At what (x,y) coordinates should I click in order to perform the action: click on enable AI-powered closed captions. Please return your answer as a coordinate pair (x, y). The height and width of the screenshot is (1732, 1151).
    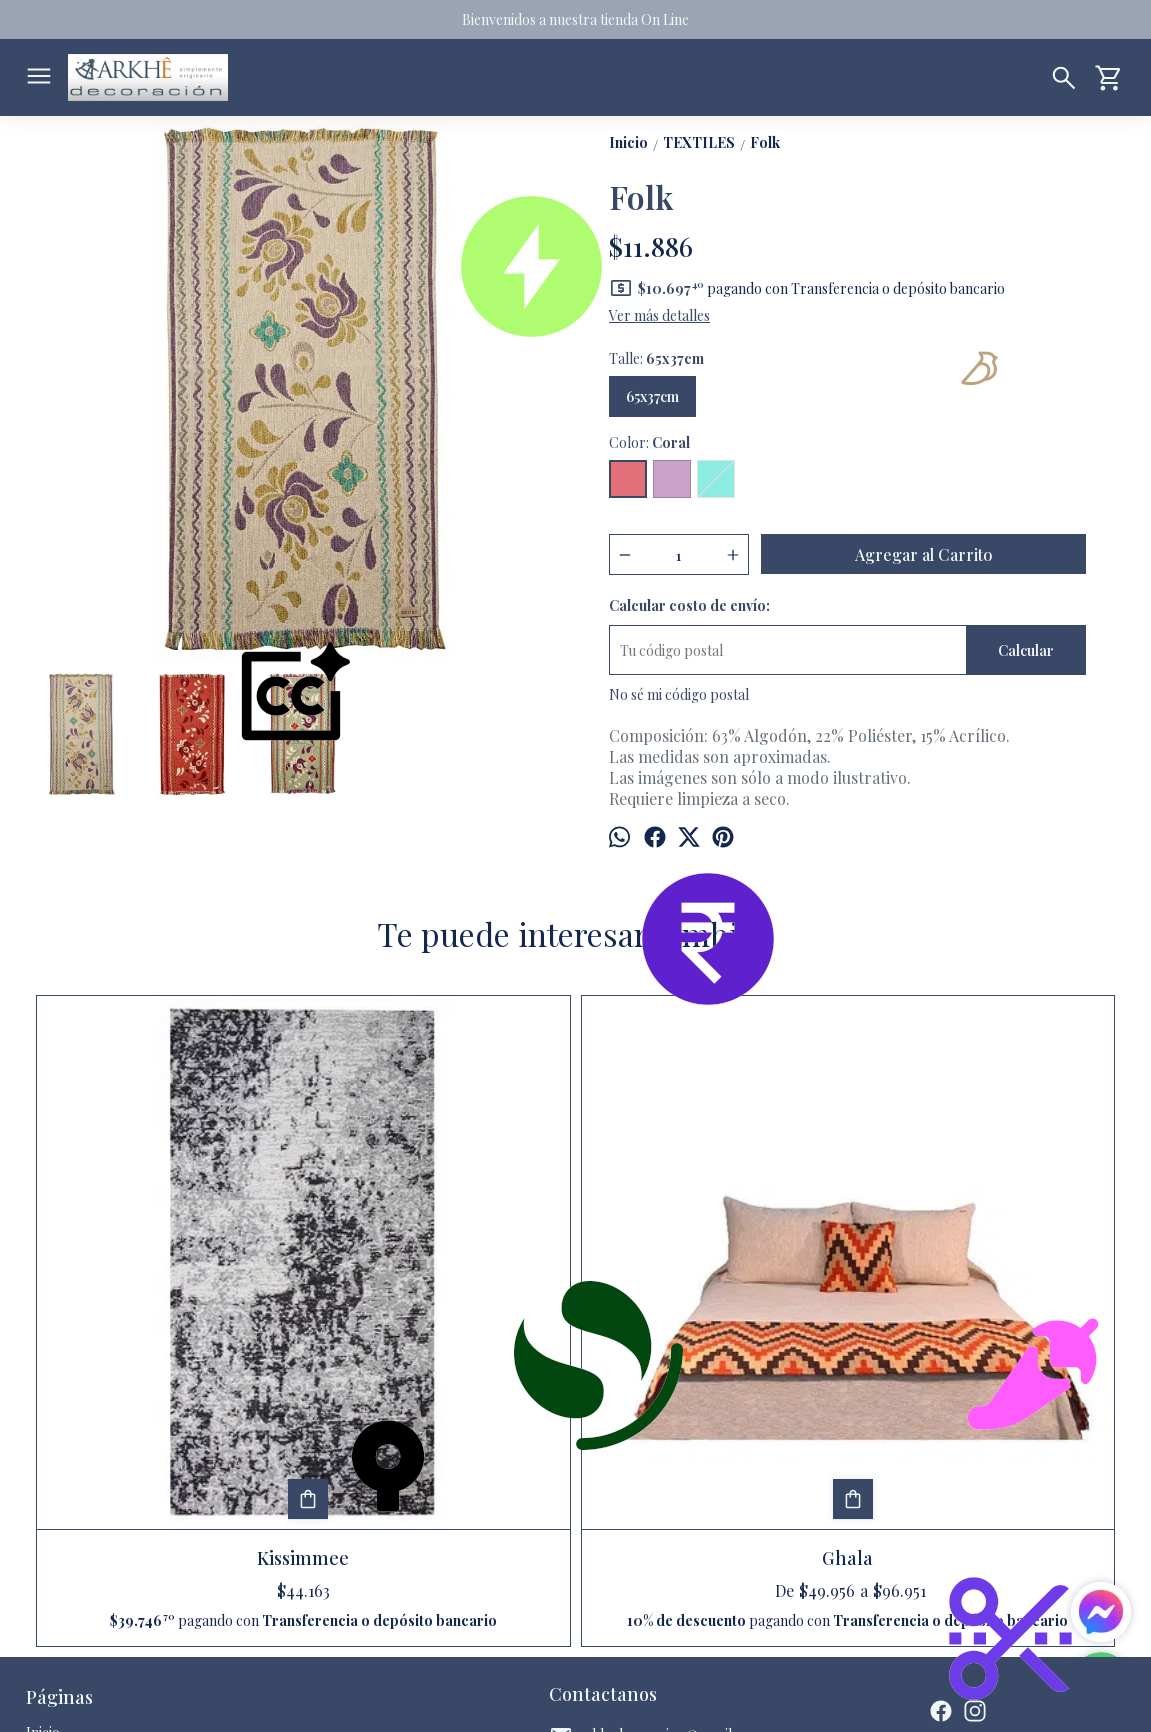
    Looking at the image, I should click on (291, 696).